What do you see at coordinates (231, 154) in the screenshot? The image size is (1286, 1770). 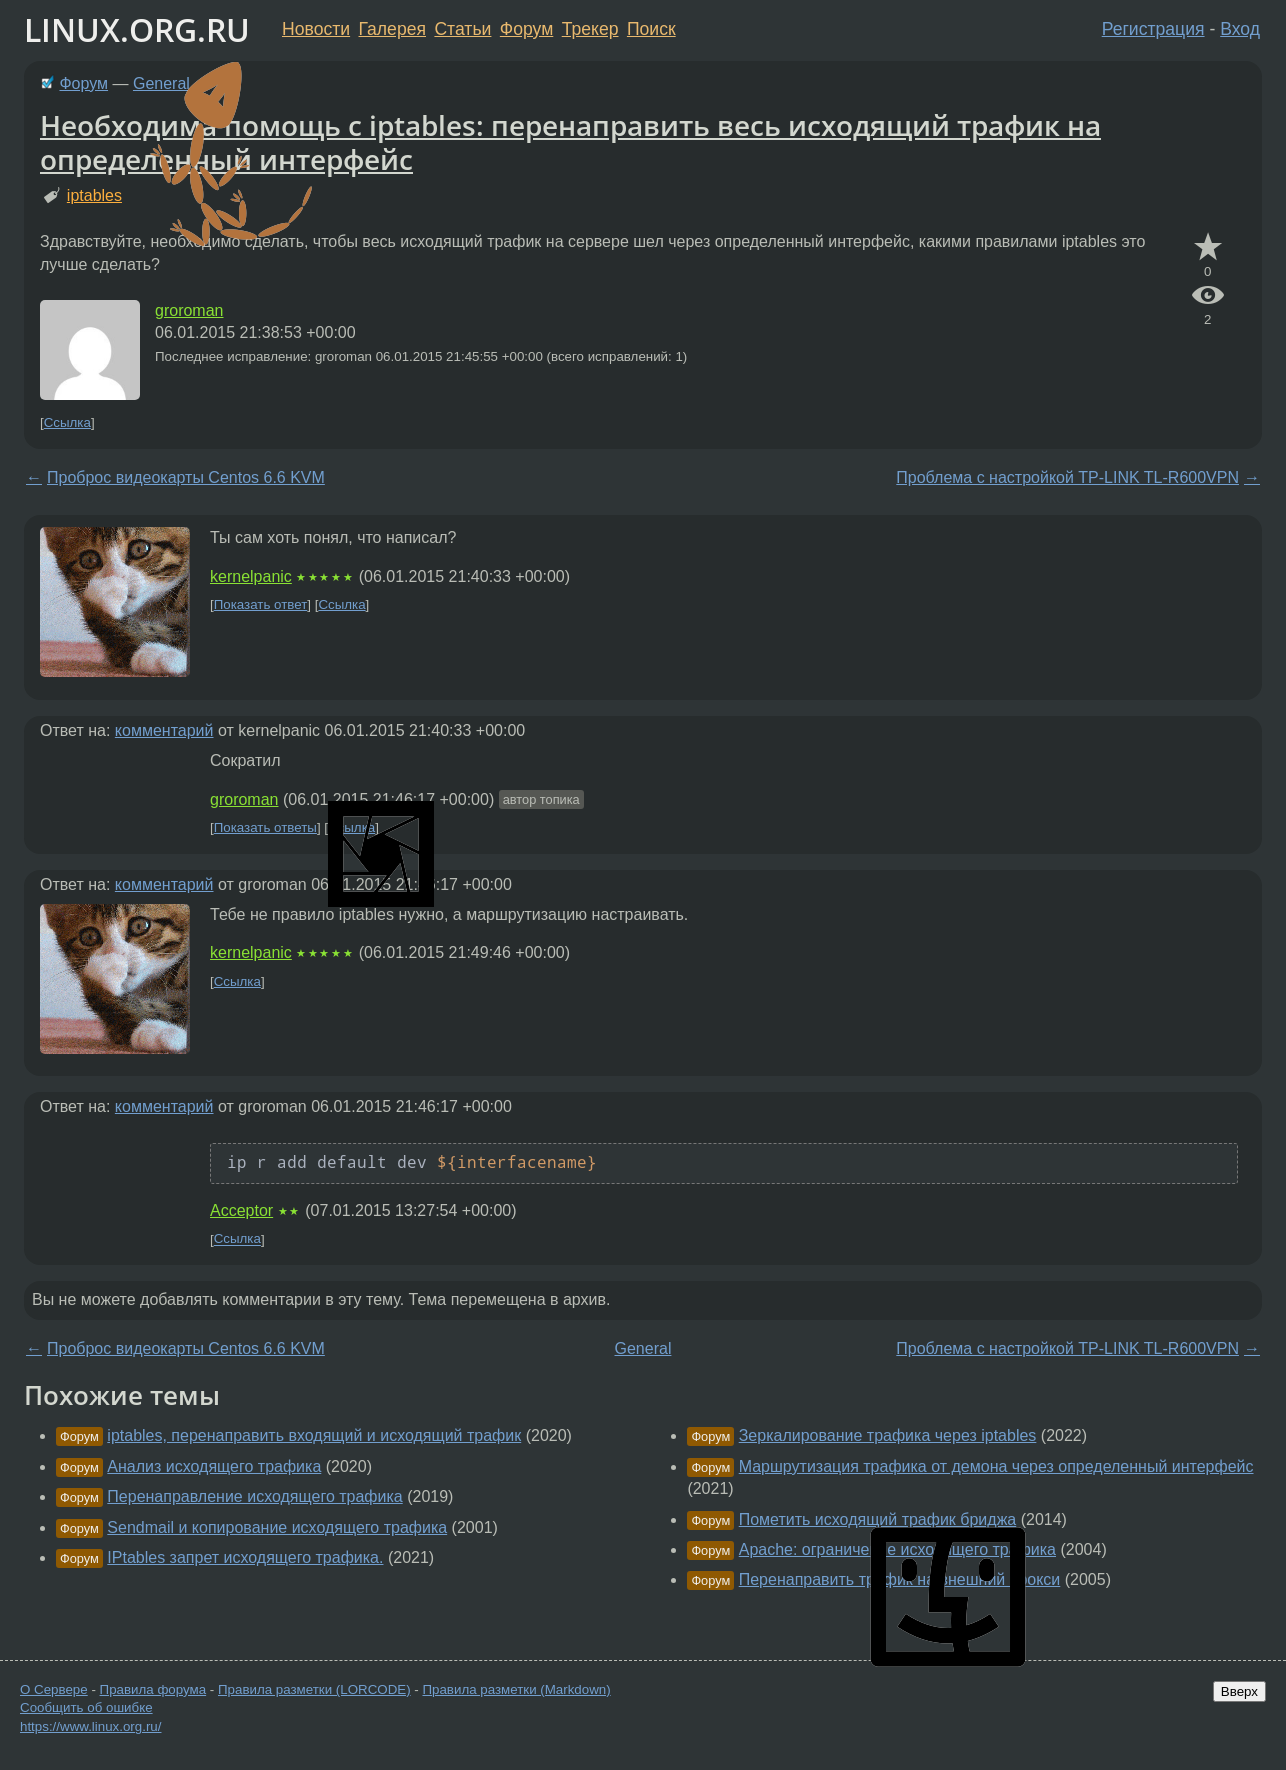 I see `visit fossil scm website or documentation` at bounding box center [231, 154].